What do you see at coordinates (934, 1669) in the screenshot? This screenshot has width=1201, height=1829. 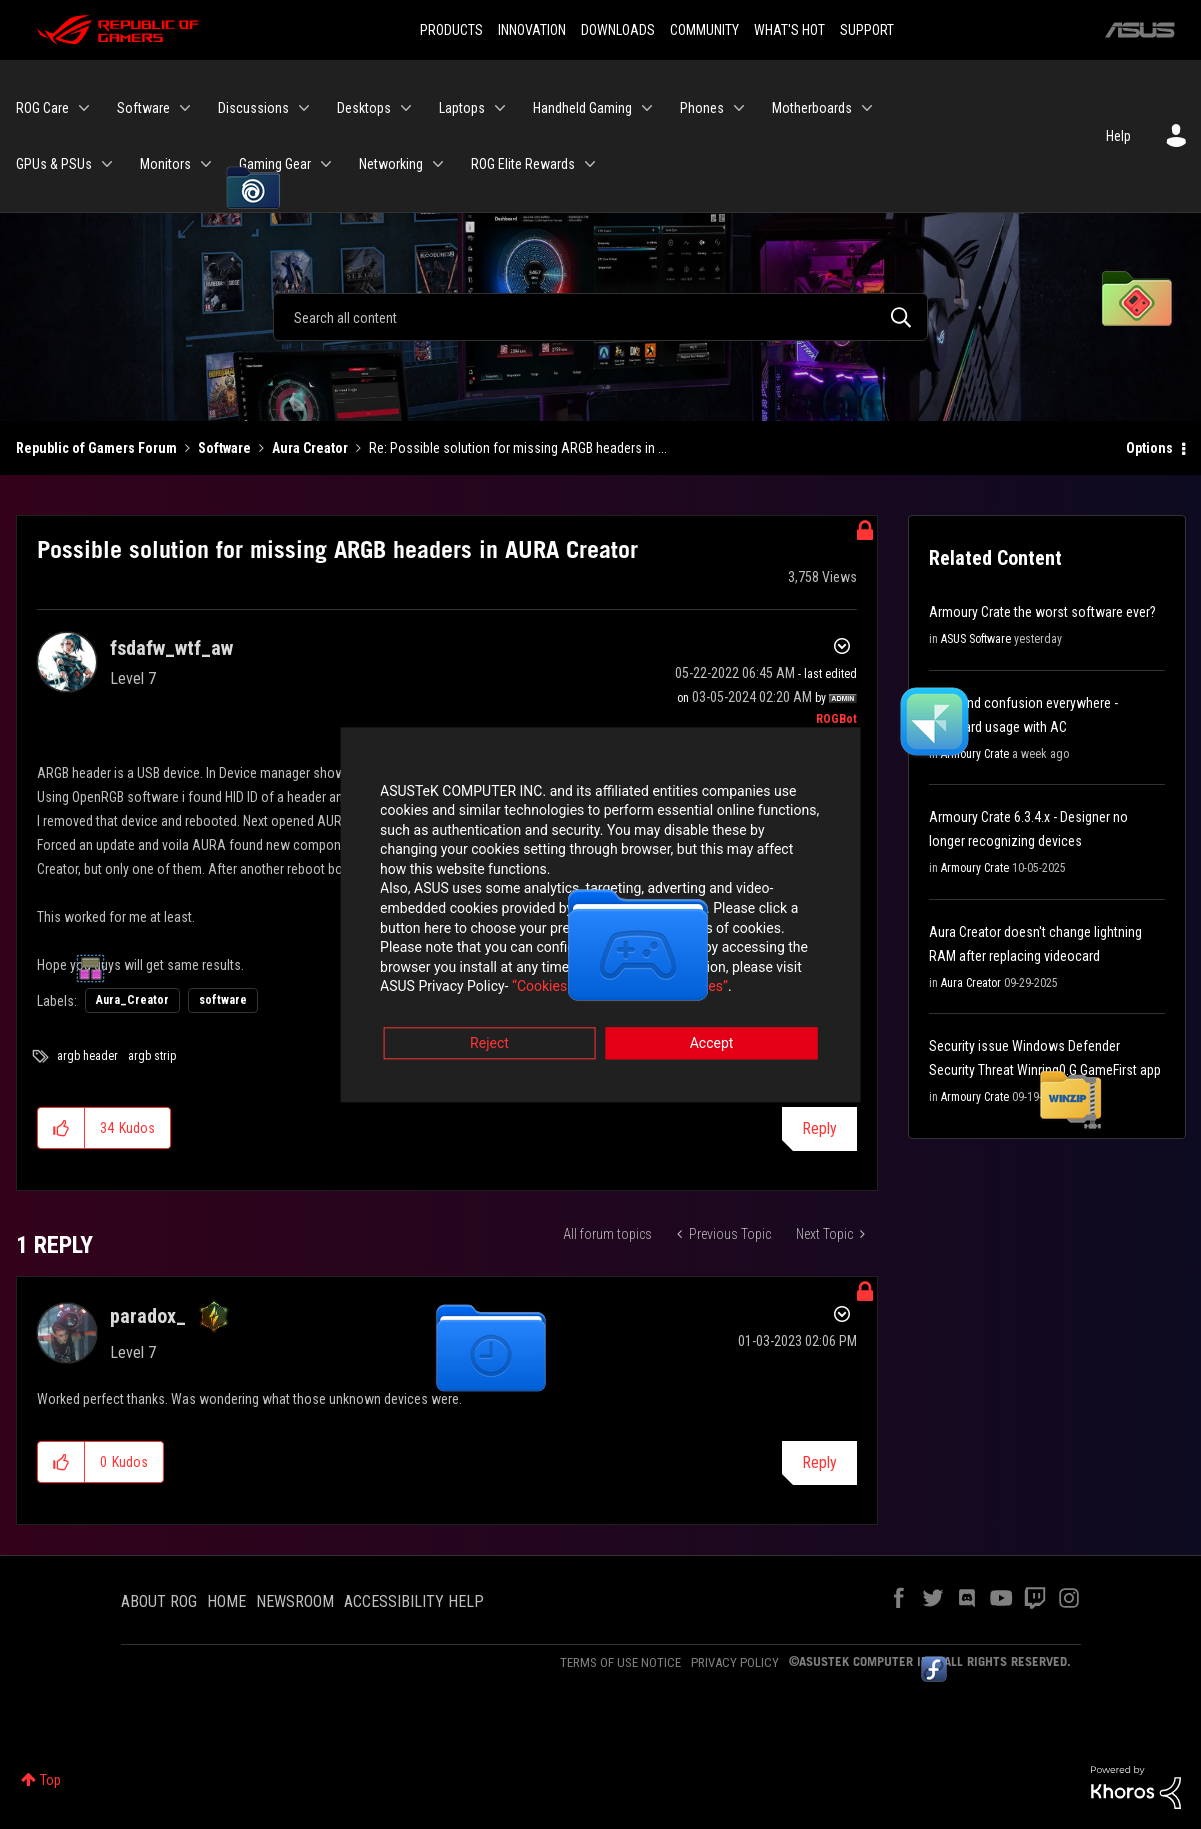 I see `open the fedora linux application` at bounding box center [934, 1669].